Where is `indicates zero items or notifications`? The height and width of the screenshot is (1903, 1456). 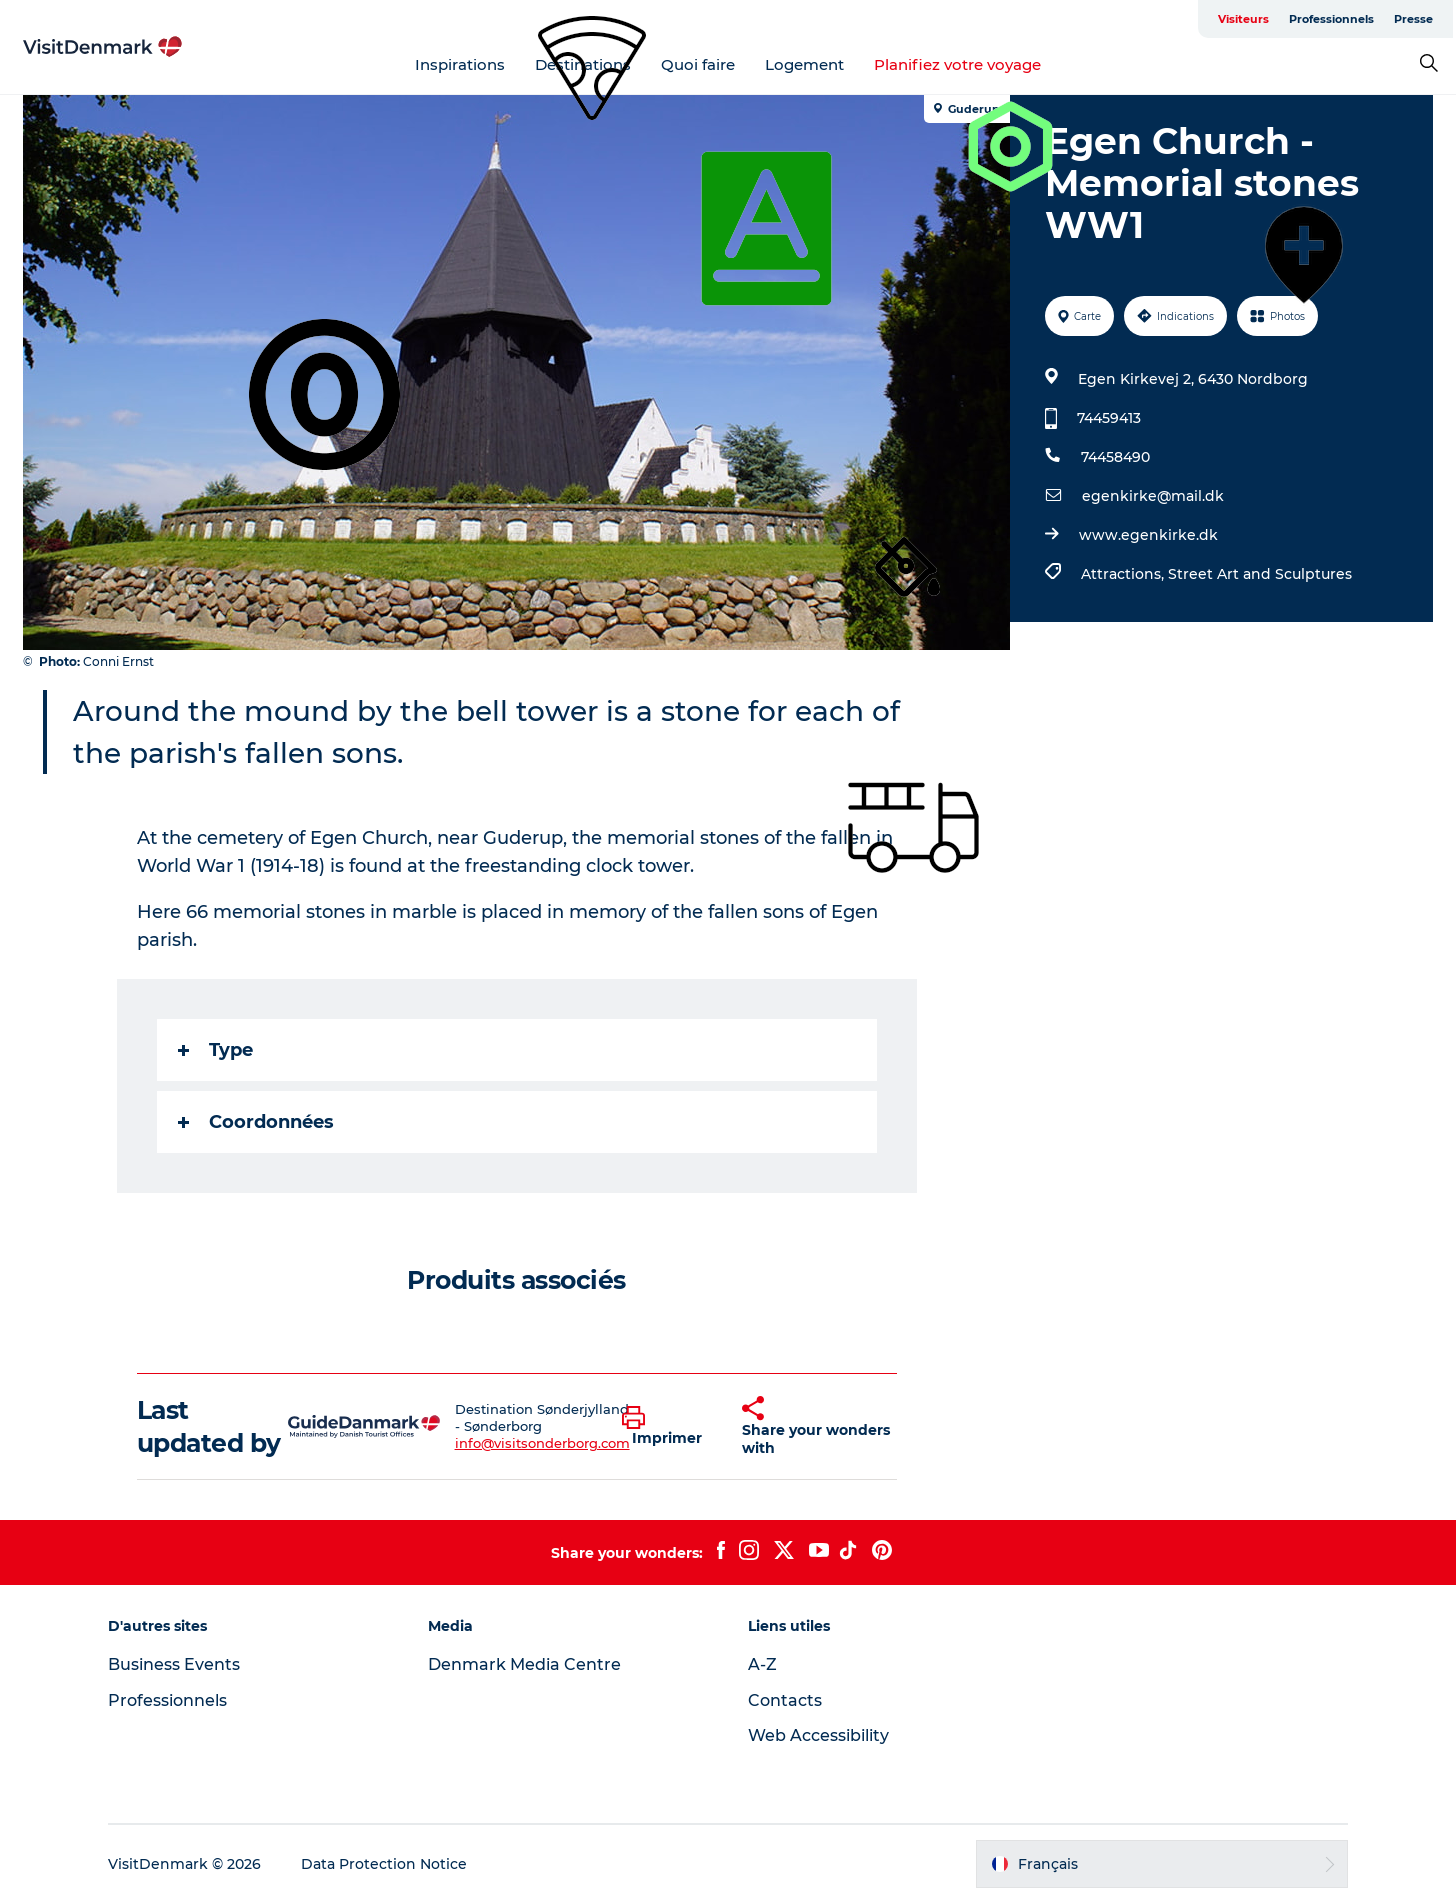 indicates zero items or notifications is located at coordinates (324, 394).